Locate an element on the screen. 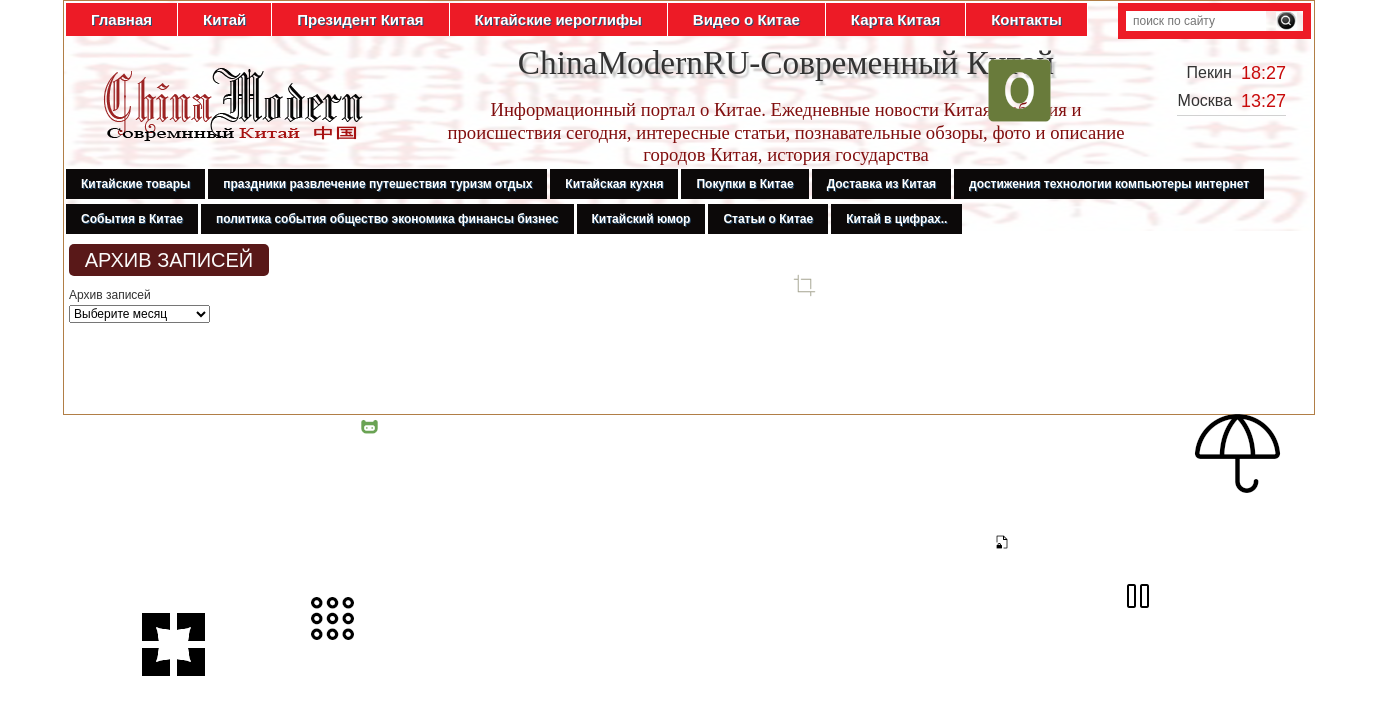 This screenshot has height=720, width=1378. finn the human character icon from adventure time is located at coordinates (369, 426).